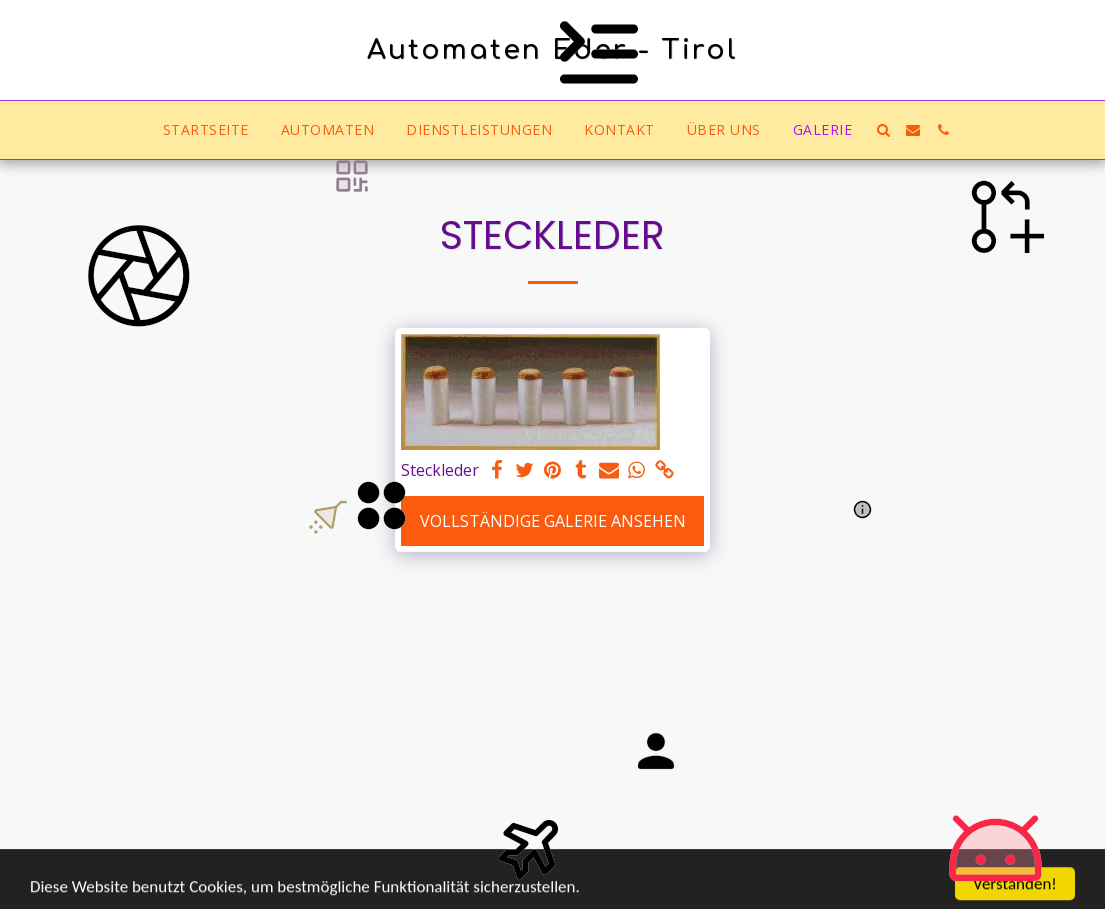  I want to click on increase text indentation, so click(599, 54).